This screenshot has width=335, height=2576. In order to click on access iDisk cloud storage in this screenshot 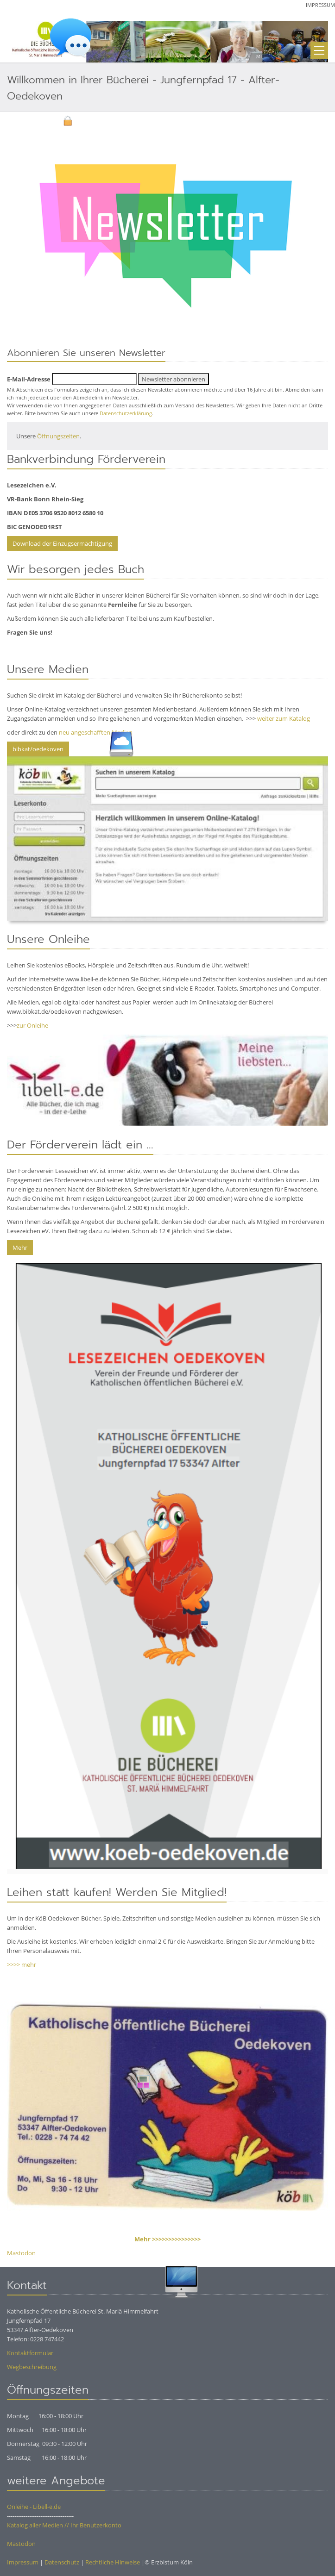, I will do `click(121, 744)`.